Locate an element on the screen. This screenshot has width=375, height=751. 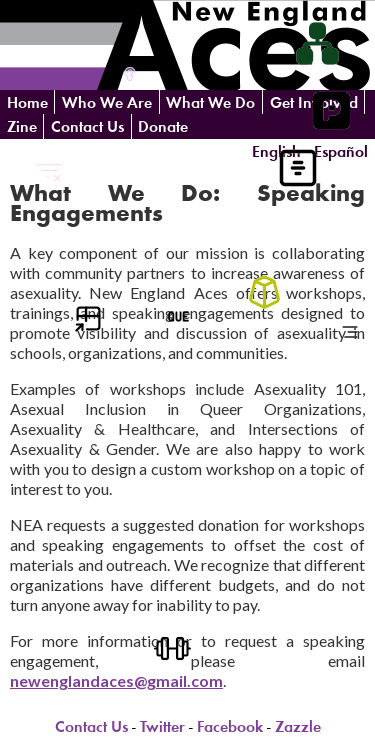
view 3D object or model is located at coordinates (264, 292).